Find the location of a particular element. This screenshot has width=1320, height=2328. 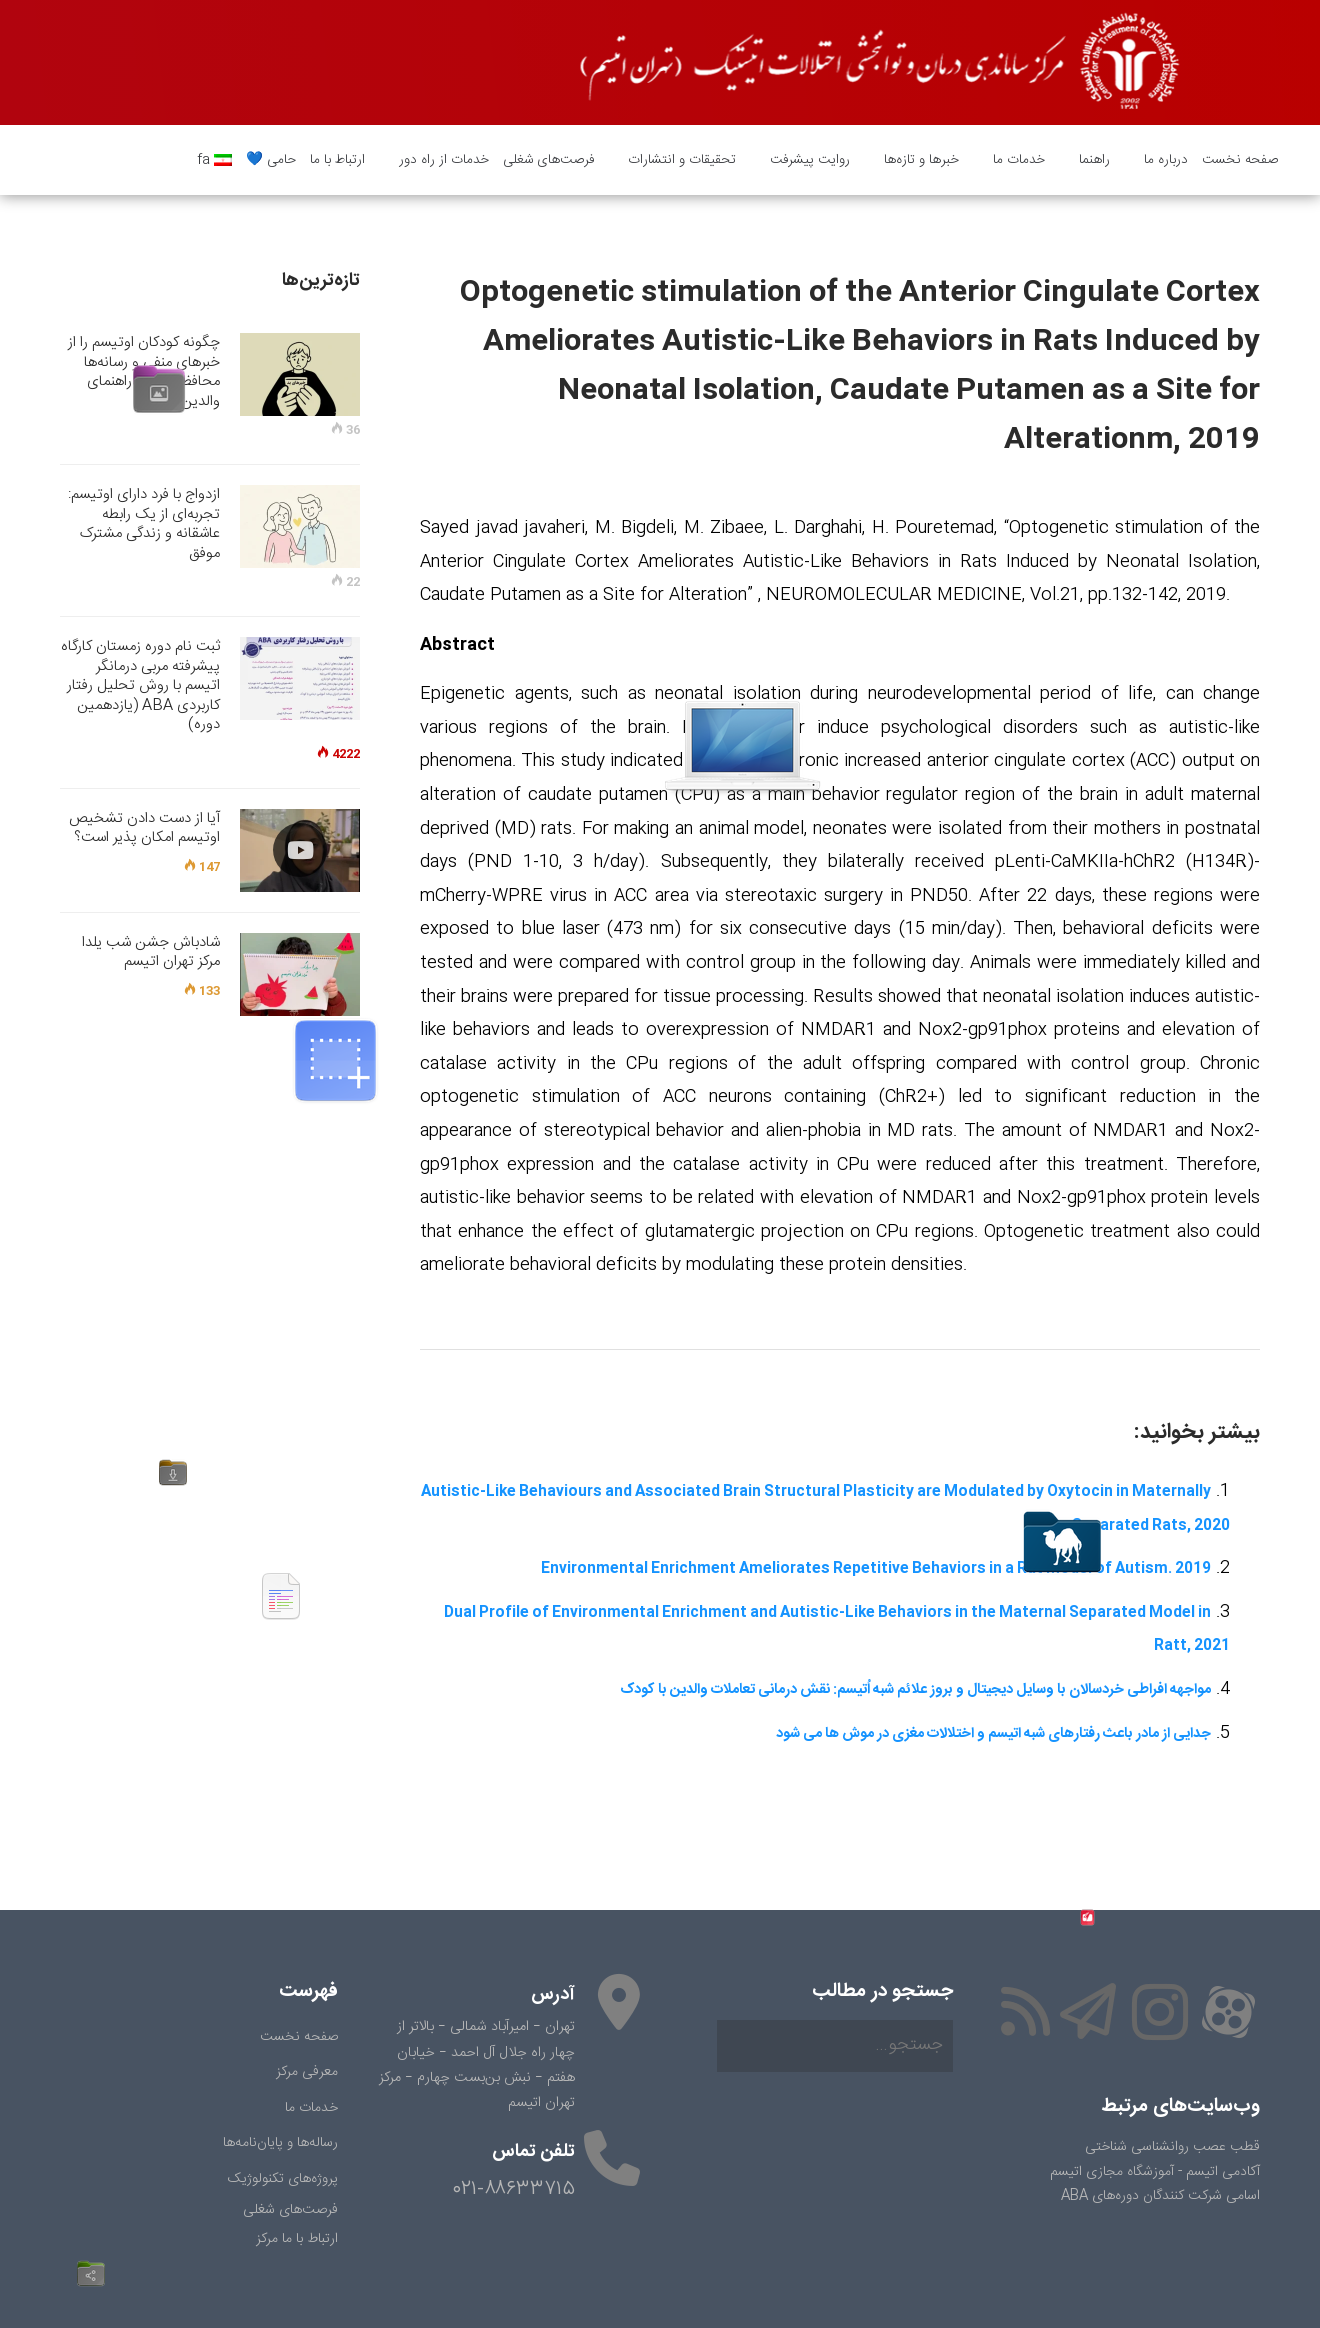

open the screenshot tool is located at coordinates (335, 1060).